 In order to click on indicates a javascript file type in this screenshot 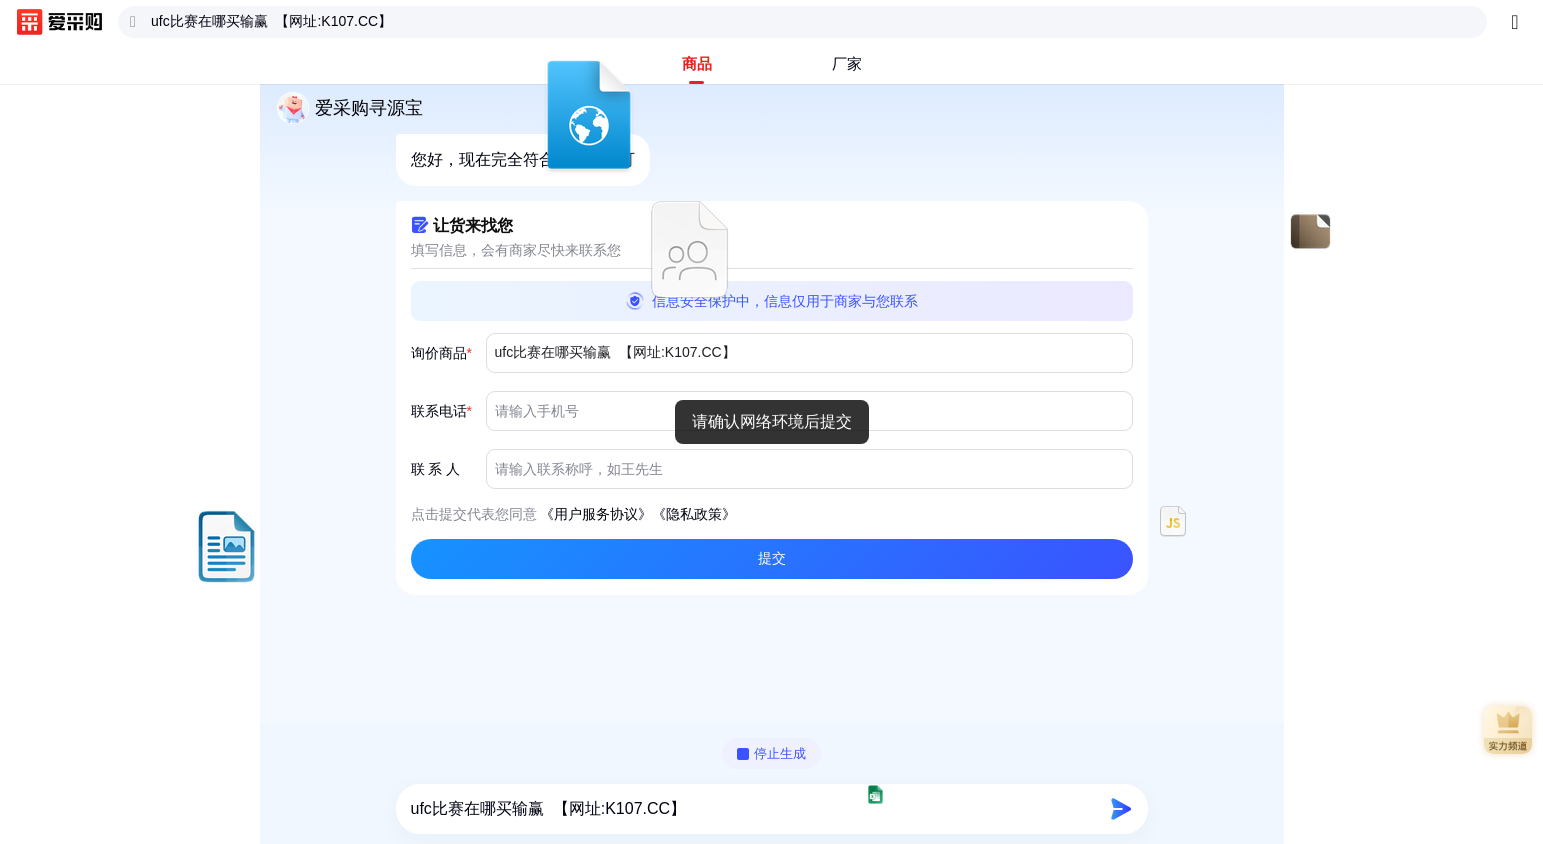, I will do `click(1173, 521)`.